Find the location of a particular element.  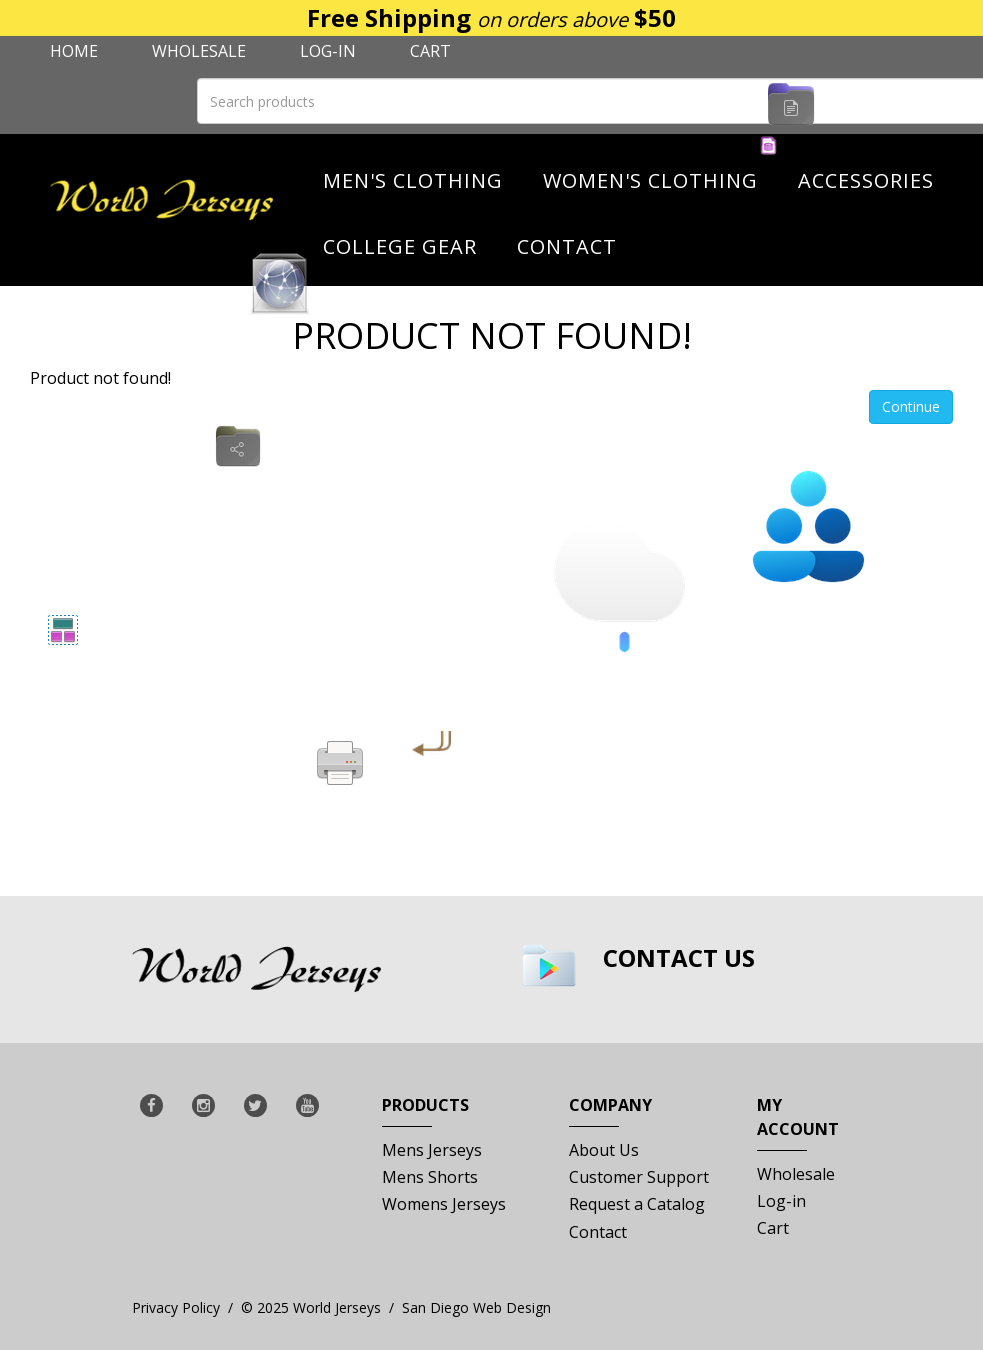

print the current document is located at coordinates (340, 763).